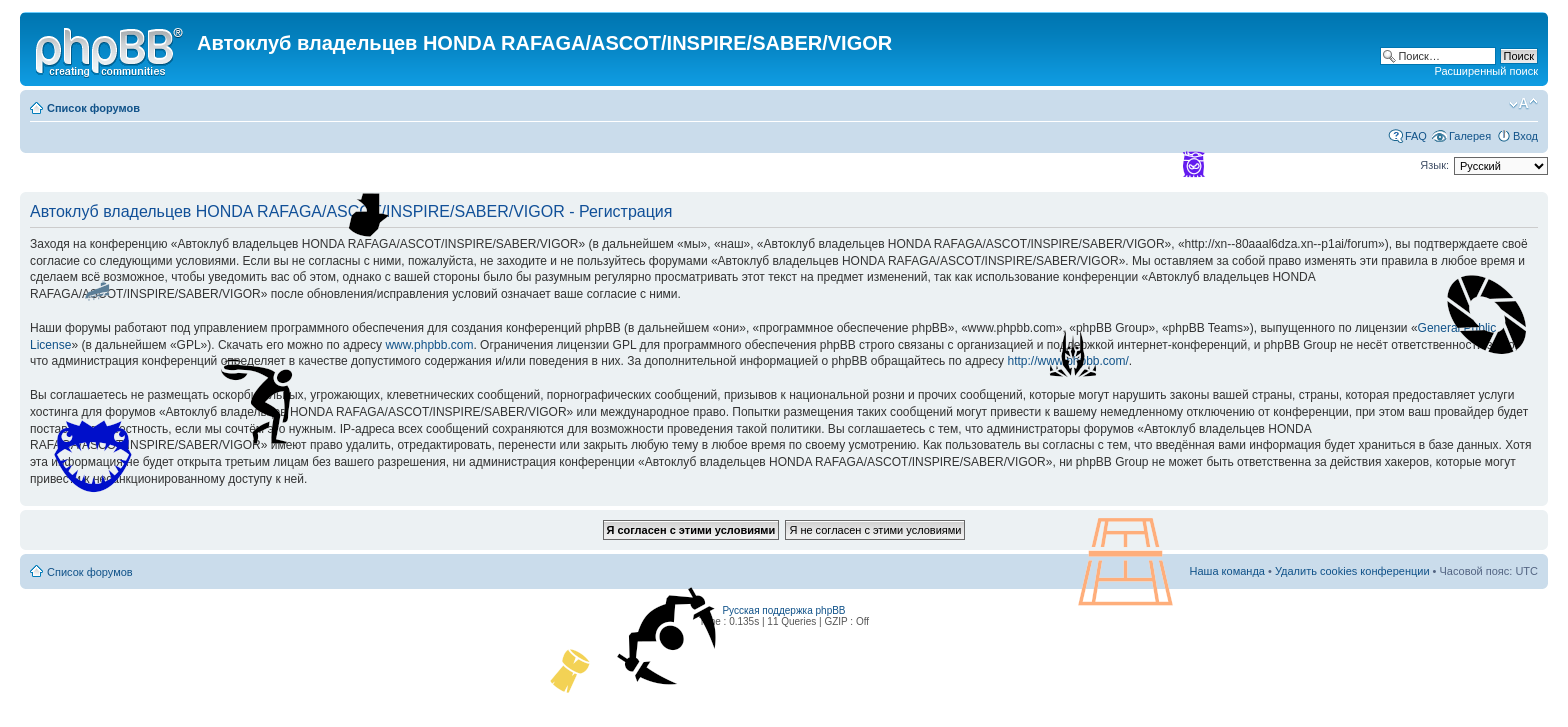  I want to click on access flight or travel features, so click(97, 291).